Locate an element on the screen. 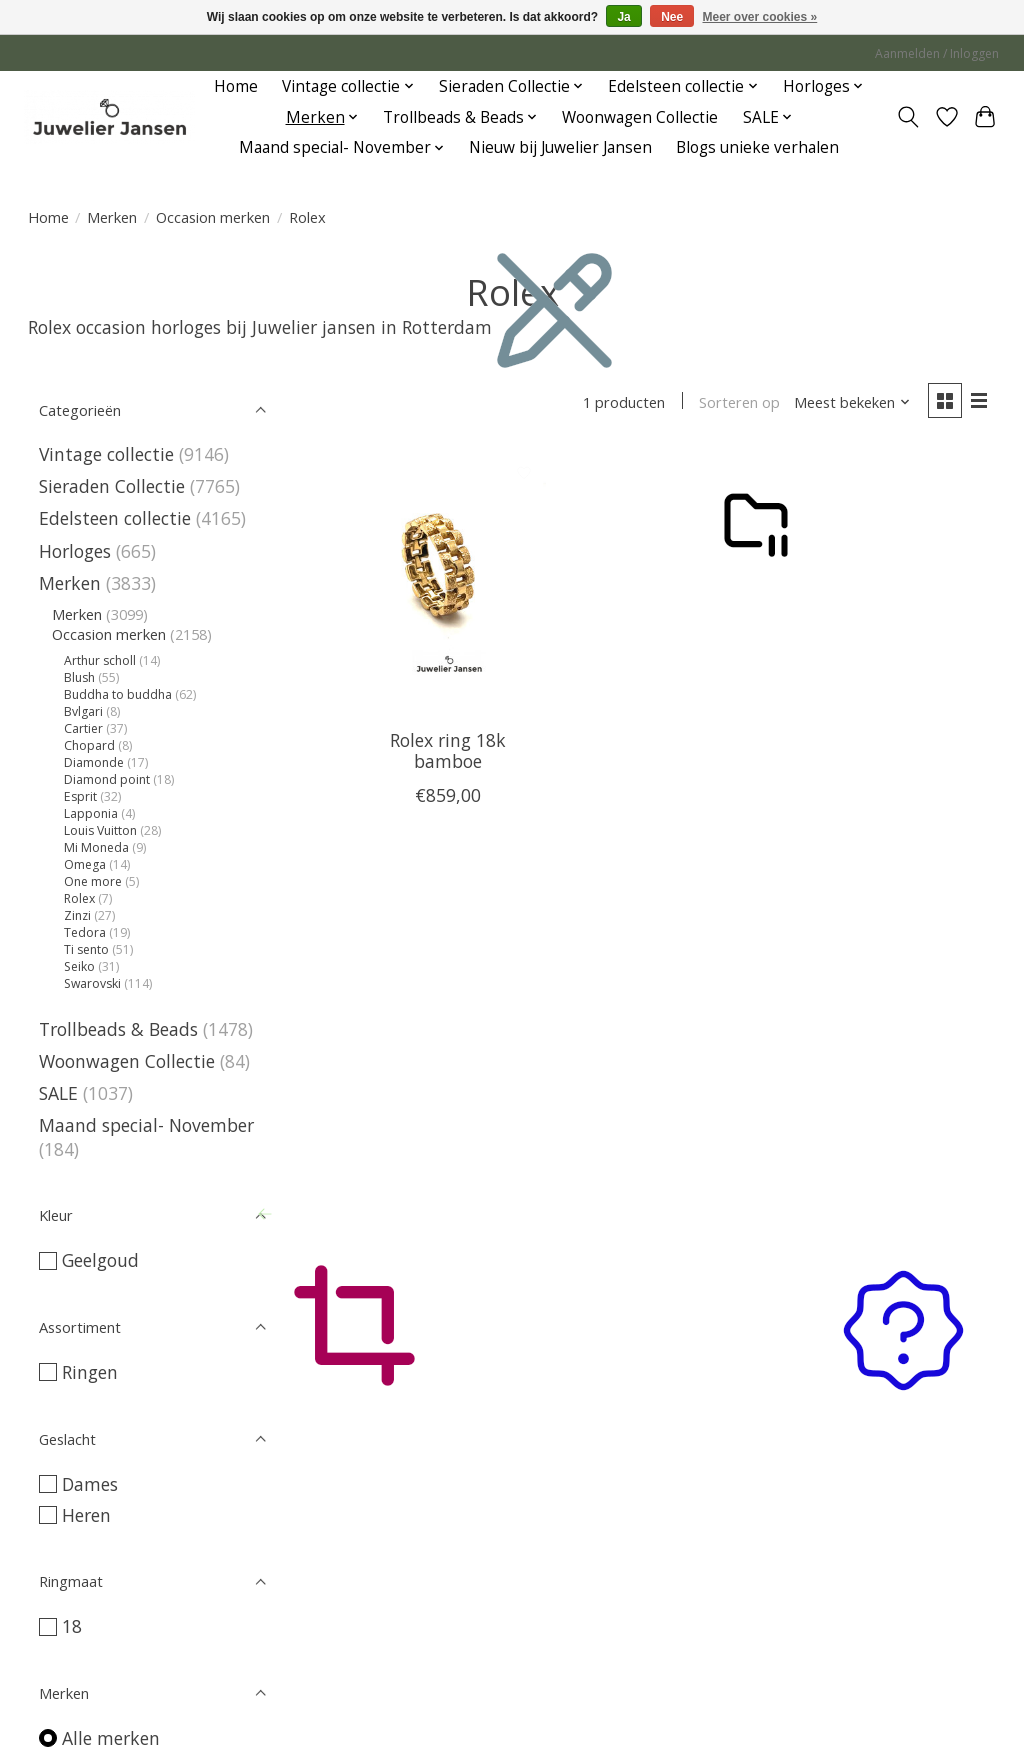 The image size is (1024, 1748). go back to the previous screen is located at coordinates (265, 1214).